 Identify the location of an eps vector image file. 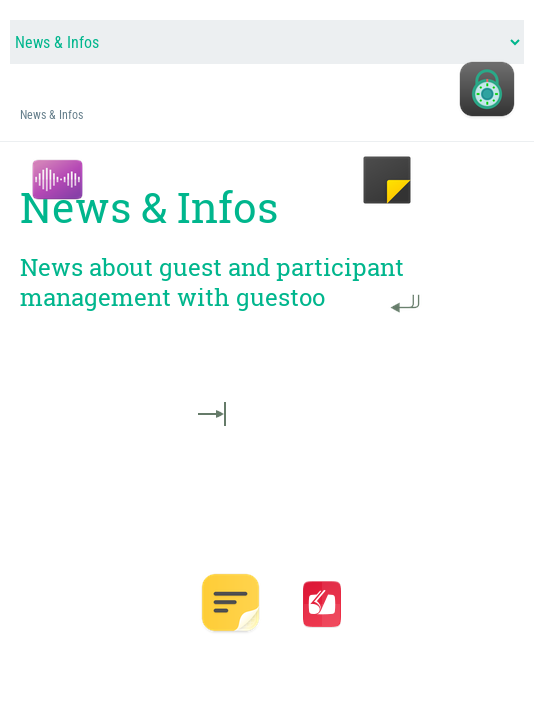
(322, 604).